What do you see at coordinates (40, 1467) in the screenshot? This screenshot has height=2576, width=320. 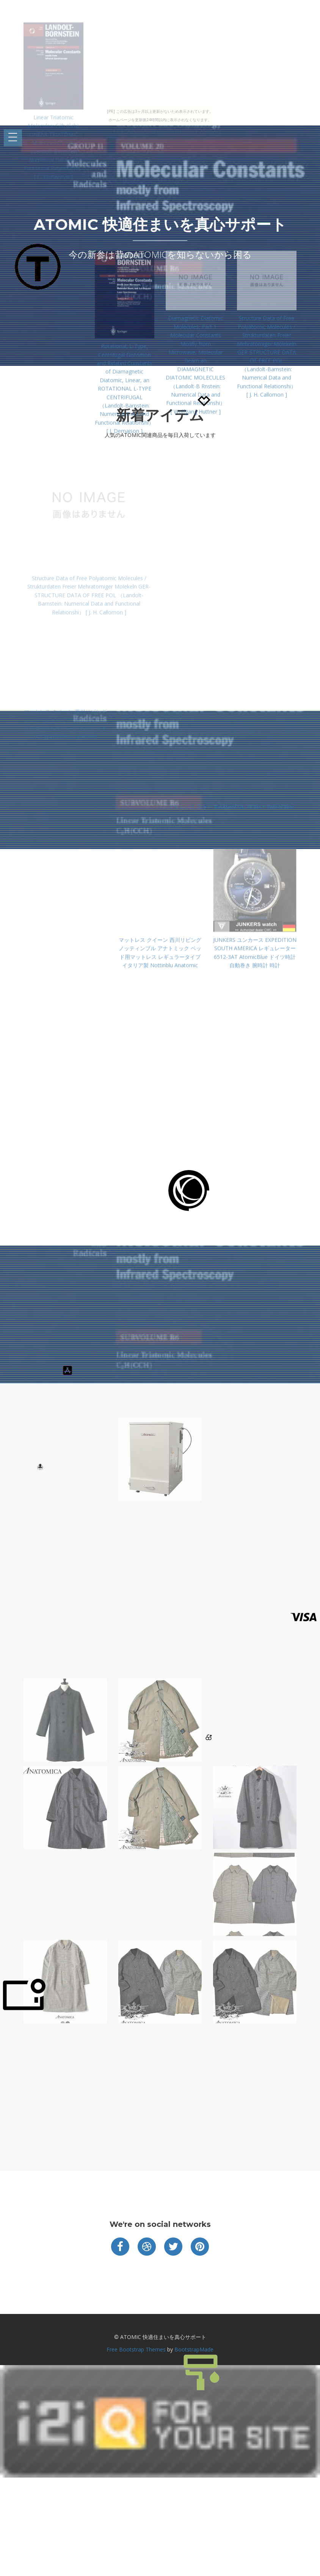 I see `testing library logo` at bounding box center [40, 1467].